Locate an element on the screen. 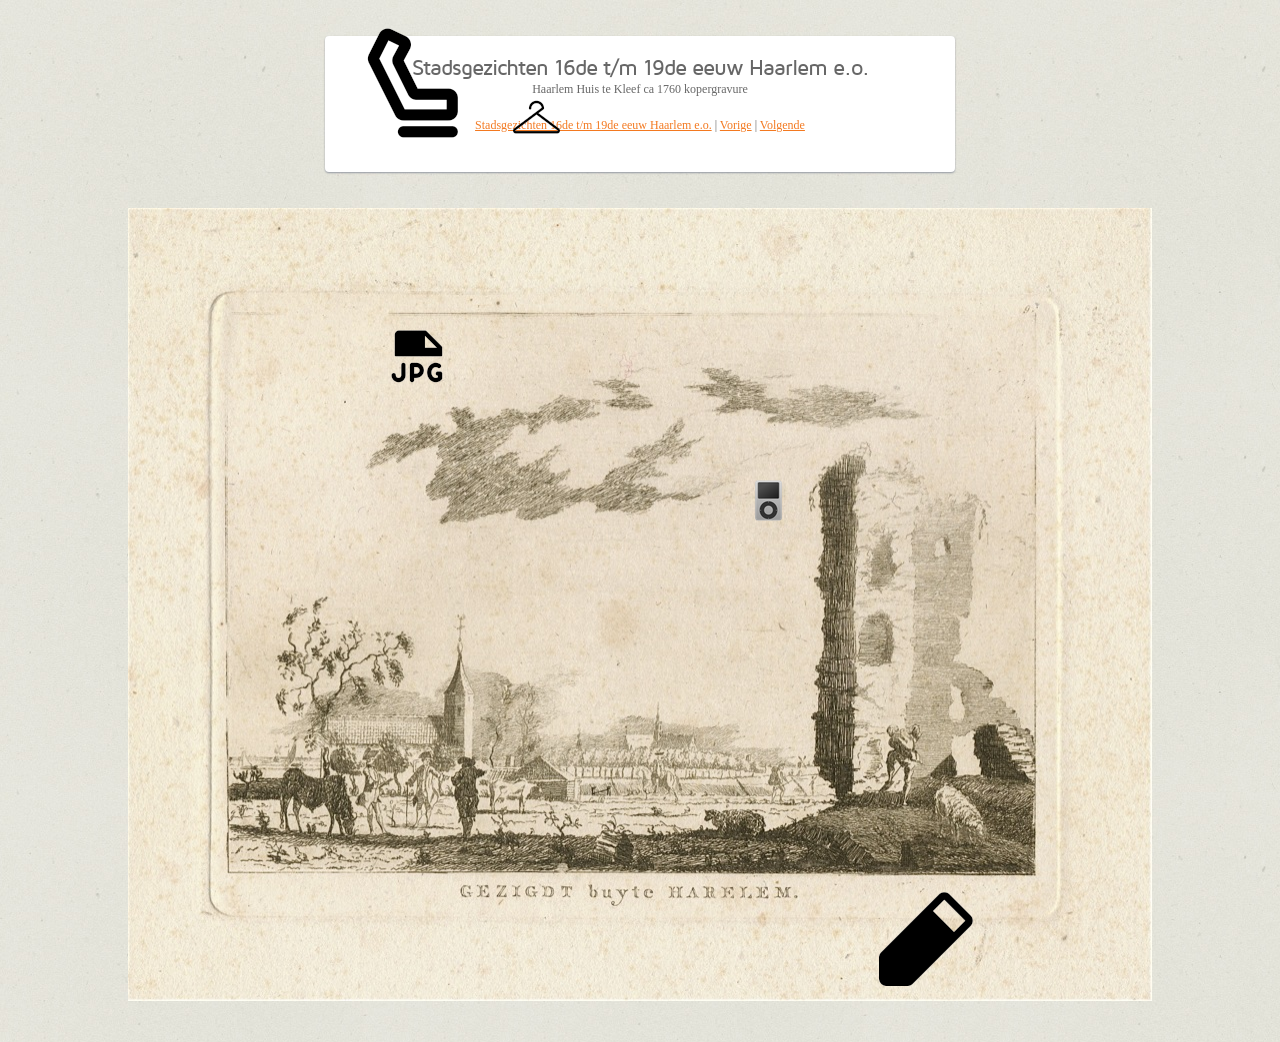  open multimedia player application is located at coordinates (768, 500).